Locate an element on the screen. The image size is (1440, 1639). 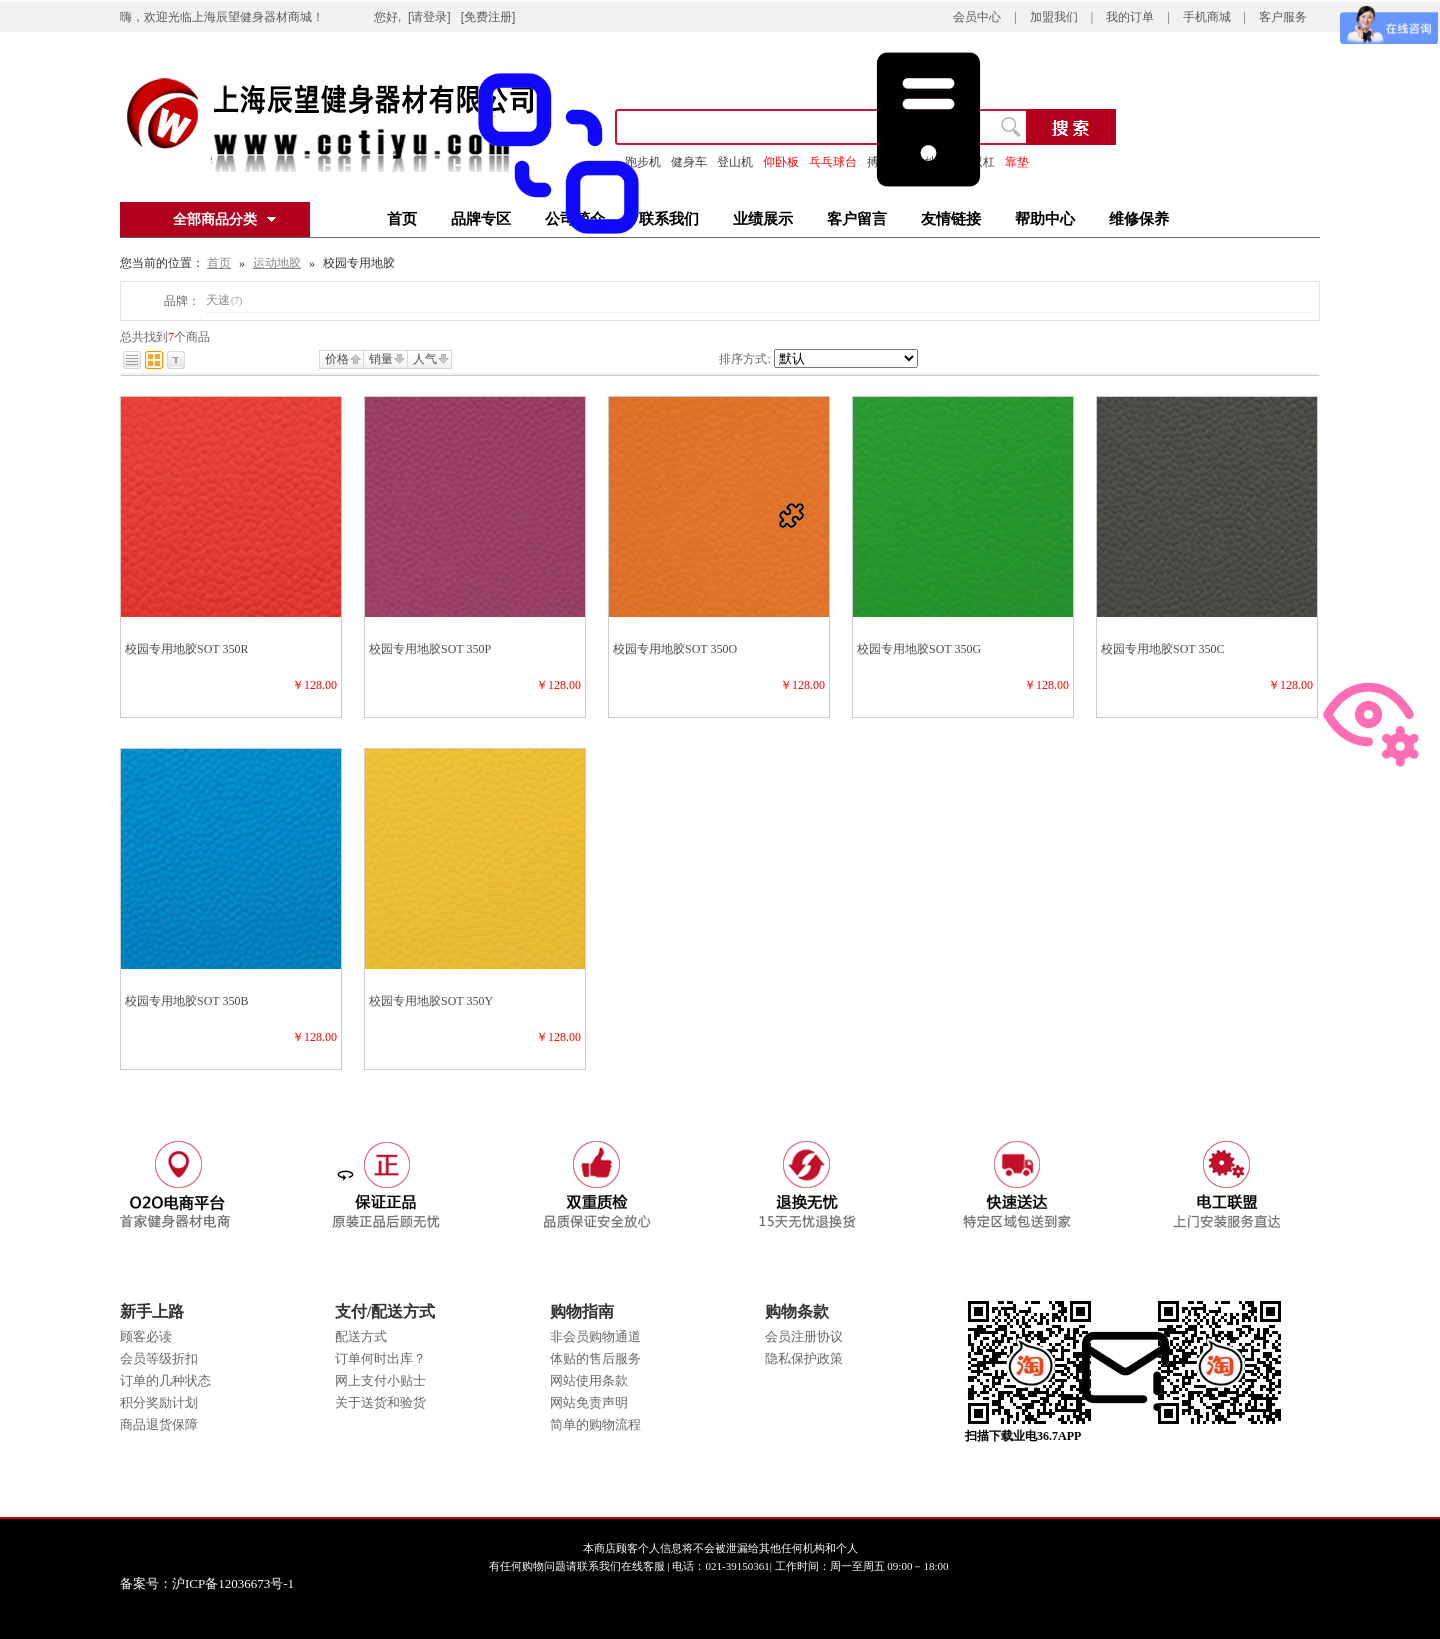
access server or desktop computer settings is located at coordinates (928, 119).